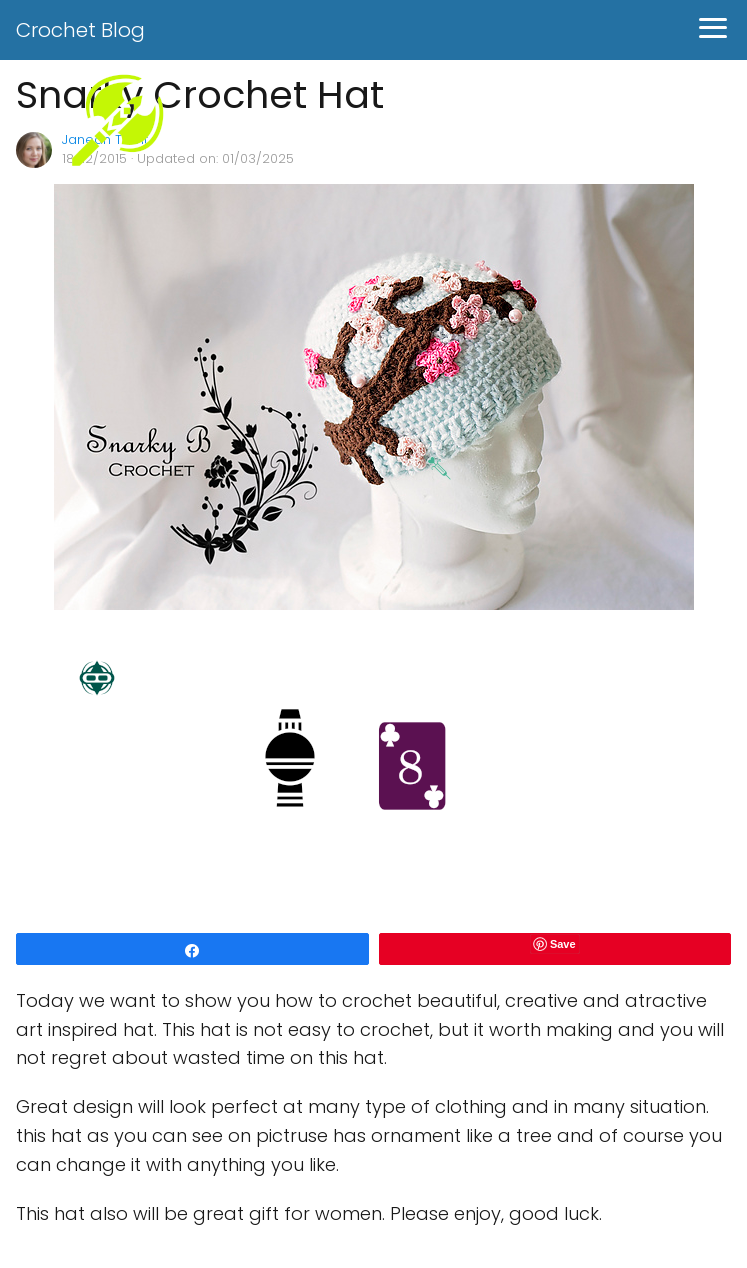 The height and width of the screenshot is (1268, 747). I want to click on eight of clubs playing card, so click(412, 766).